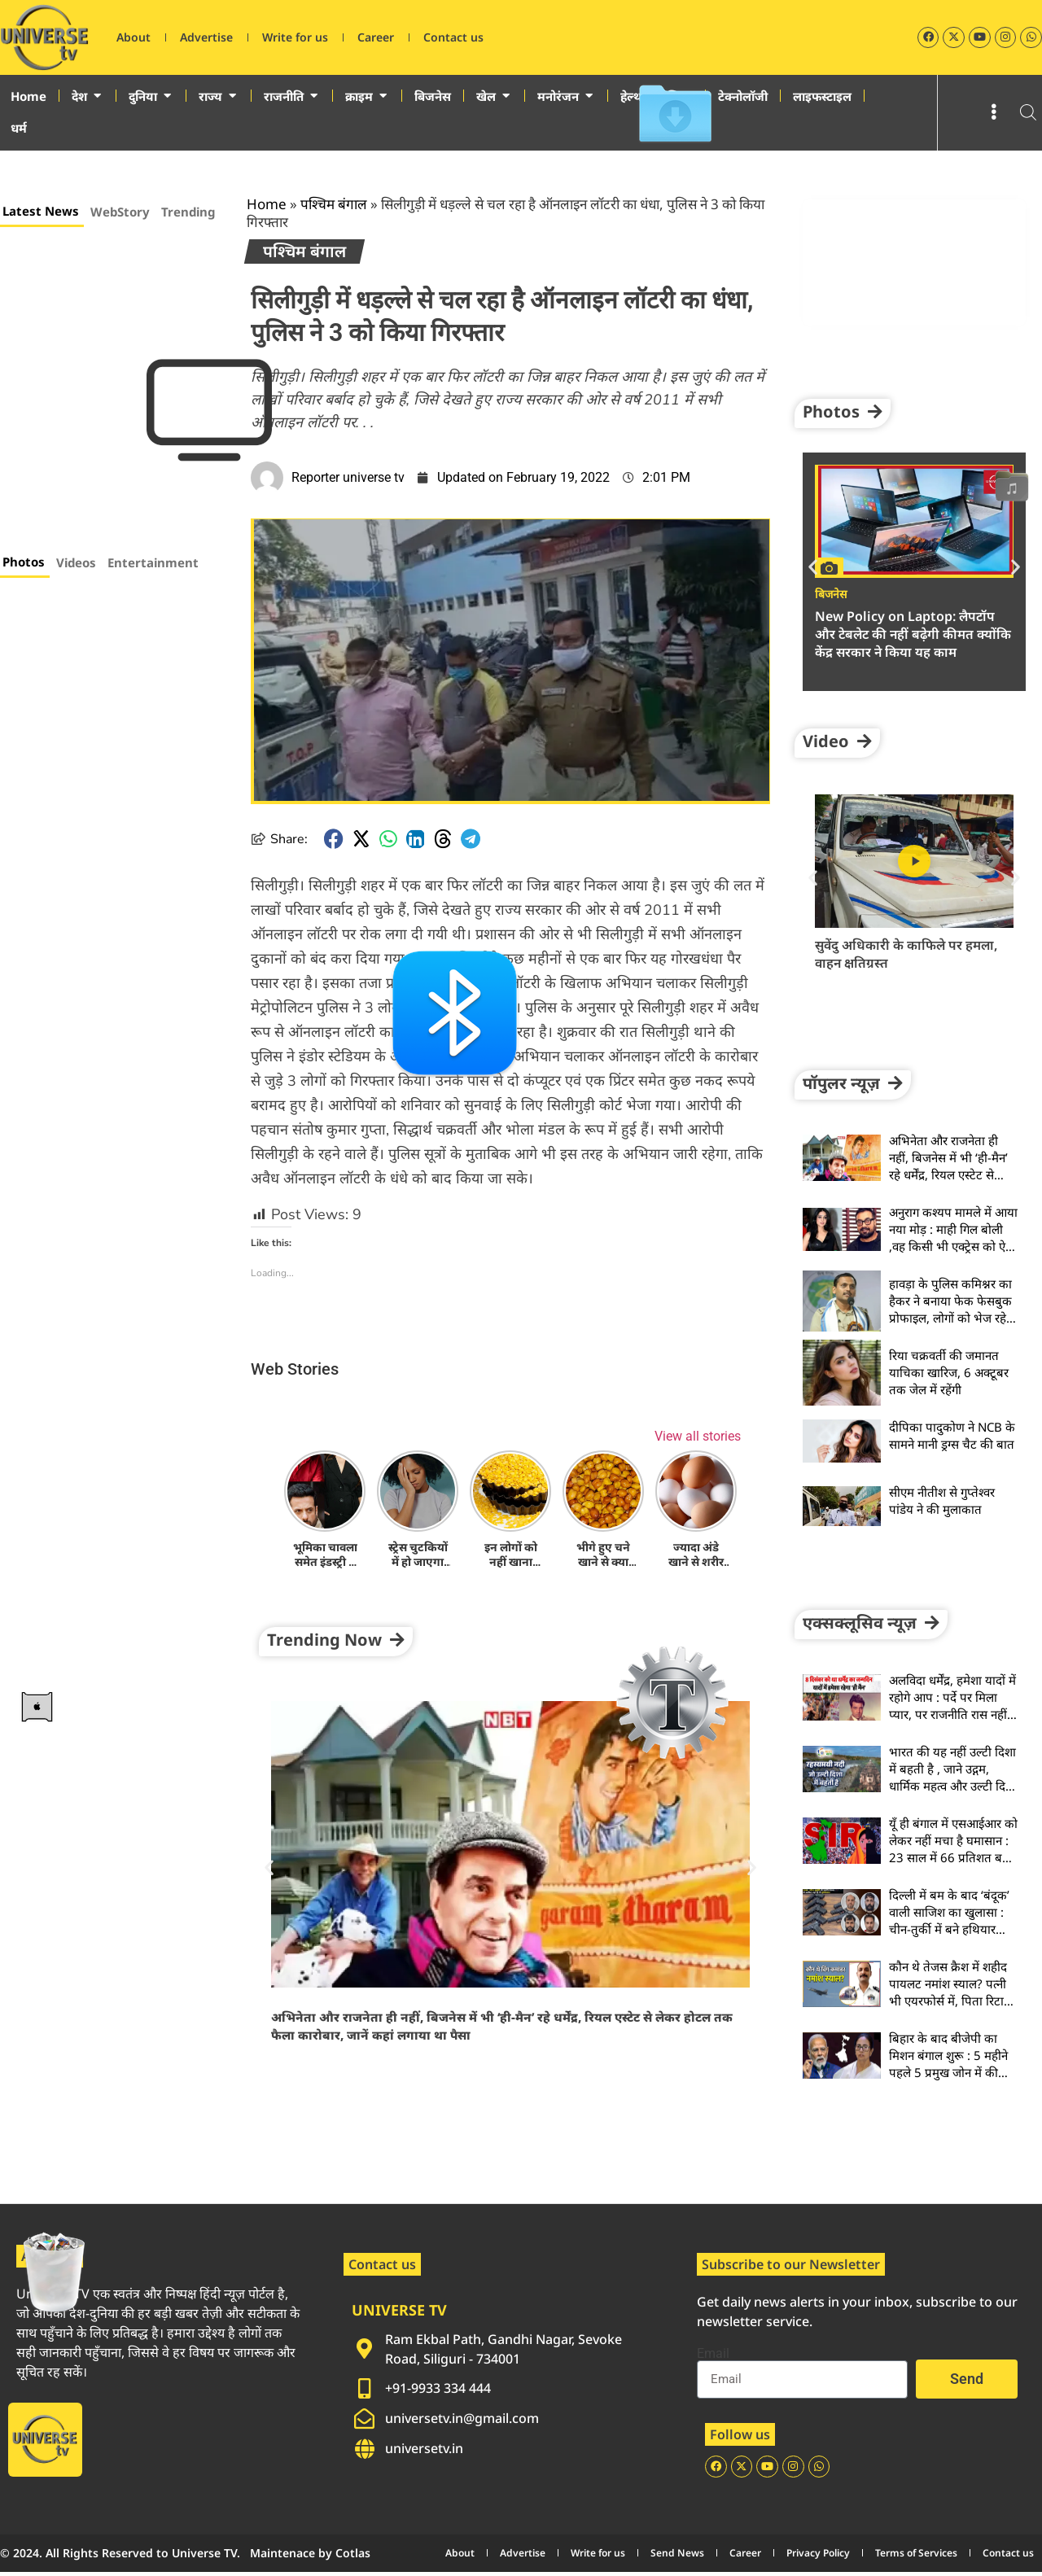  I want to click on toggle bluetooth connectivity on or off, so click(454, 1012).